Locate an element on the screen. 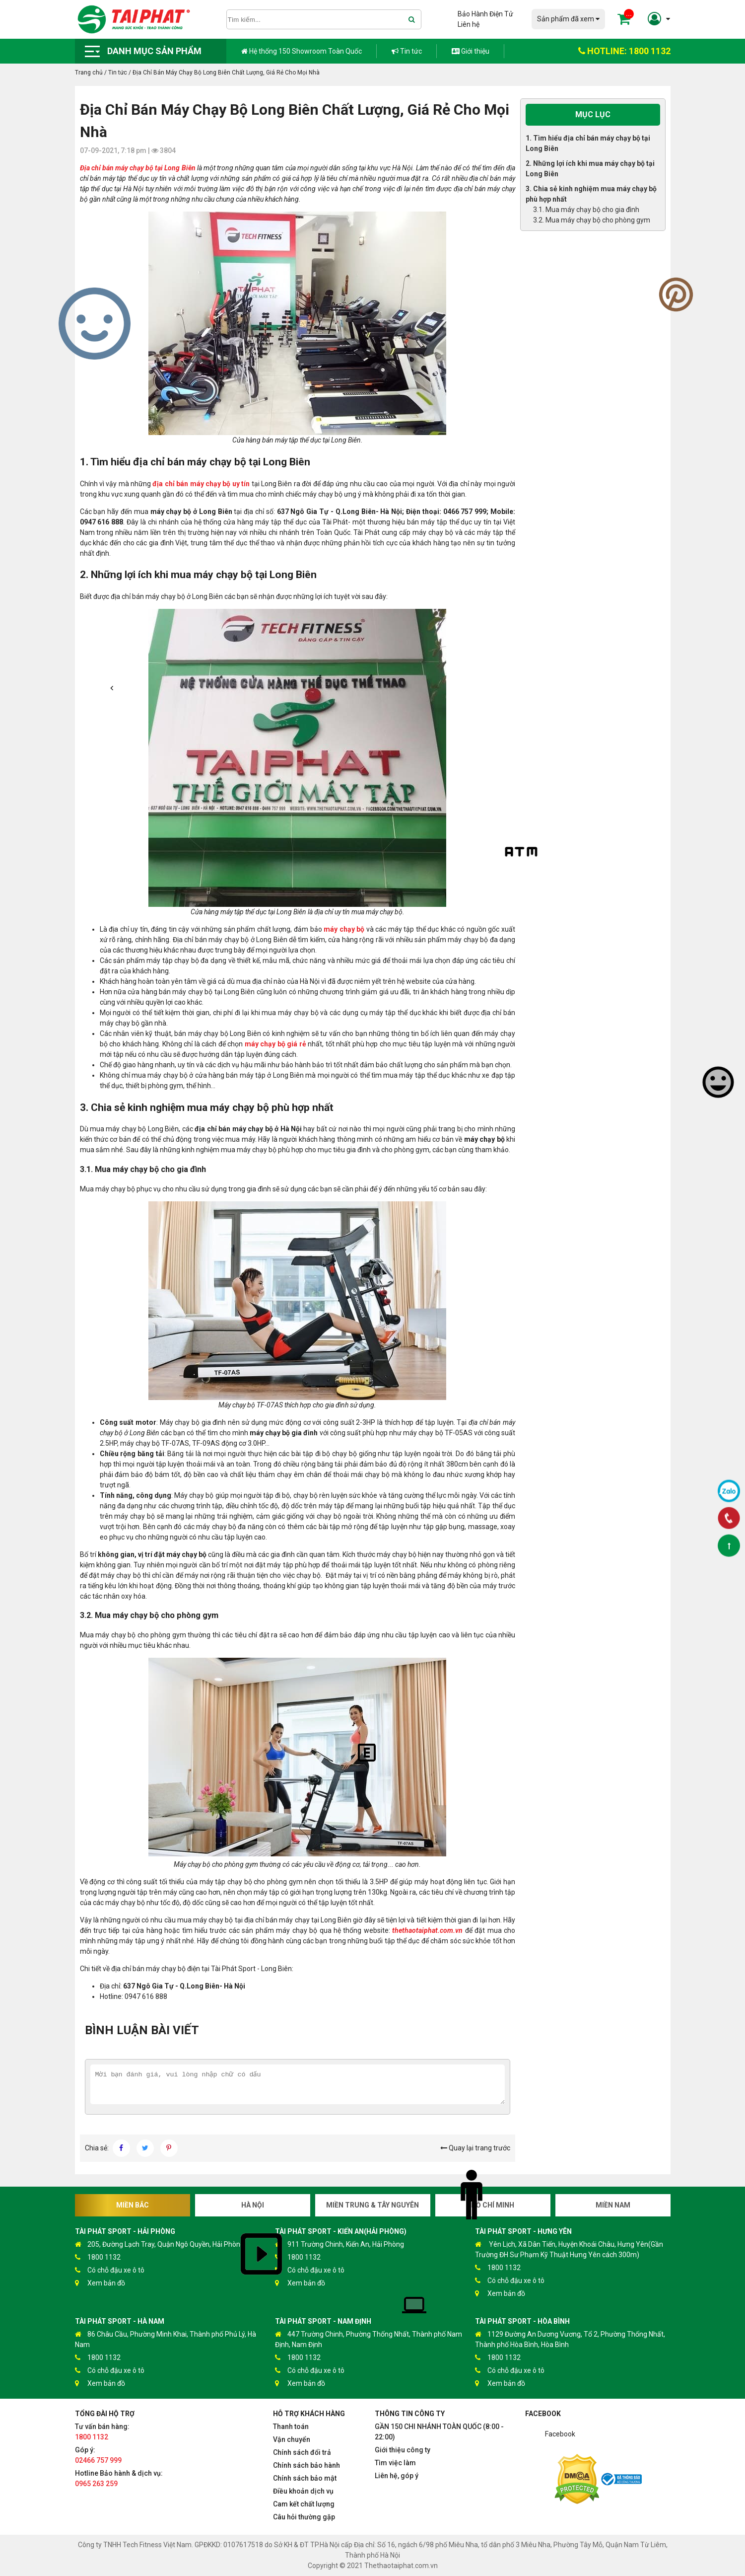 Image resolution: width=745 pixels, height=2576 pixels. find nearby ATM locations is located at coordinates (521, 852).